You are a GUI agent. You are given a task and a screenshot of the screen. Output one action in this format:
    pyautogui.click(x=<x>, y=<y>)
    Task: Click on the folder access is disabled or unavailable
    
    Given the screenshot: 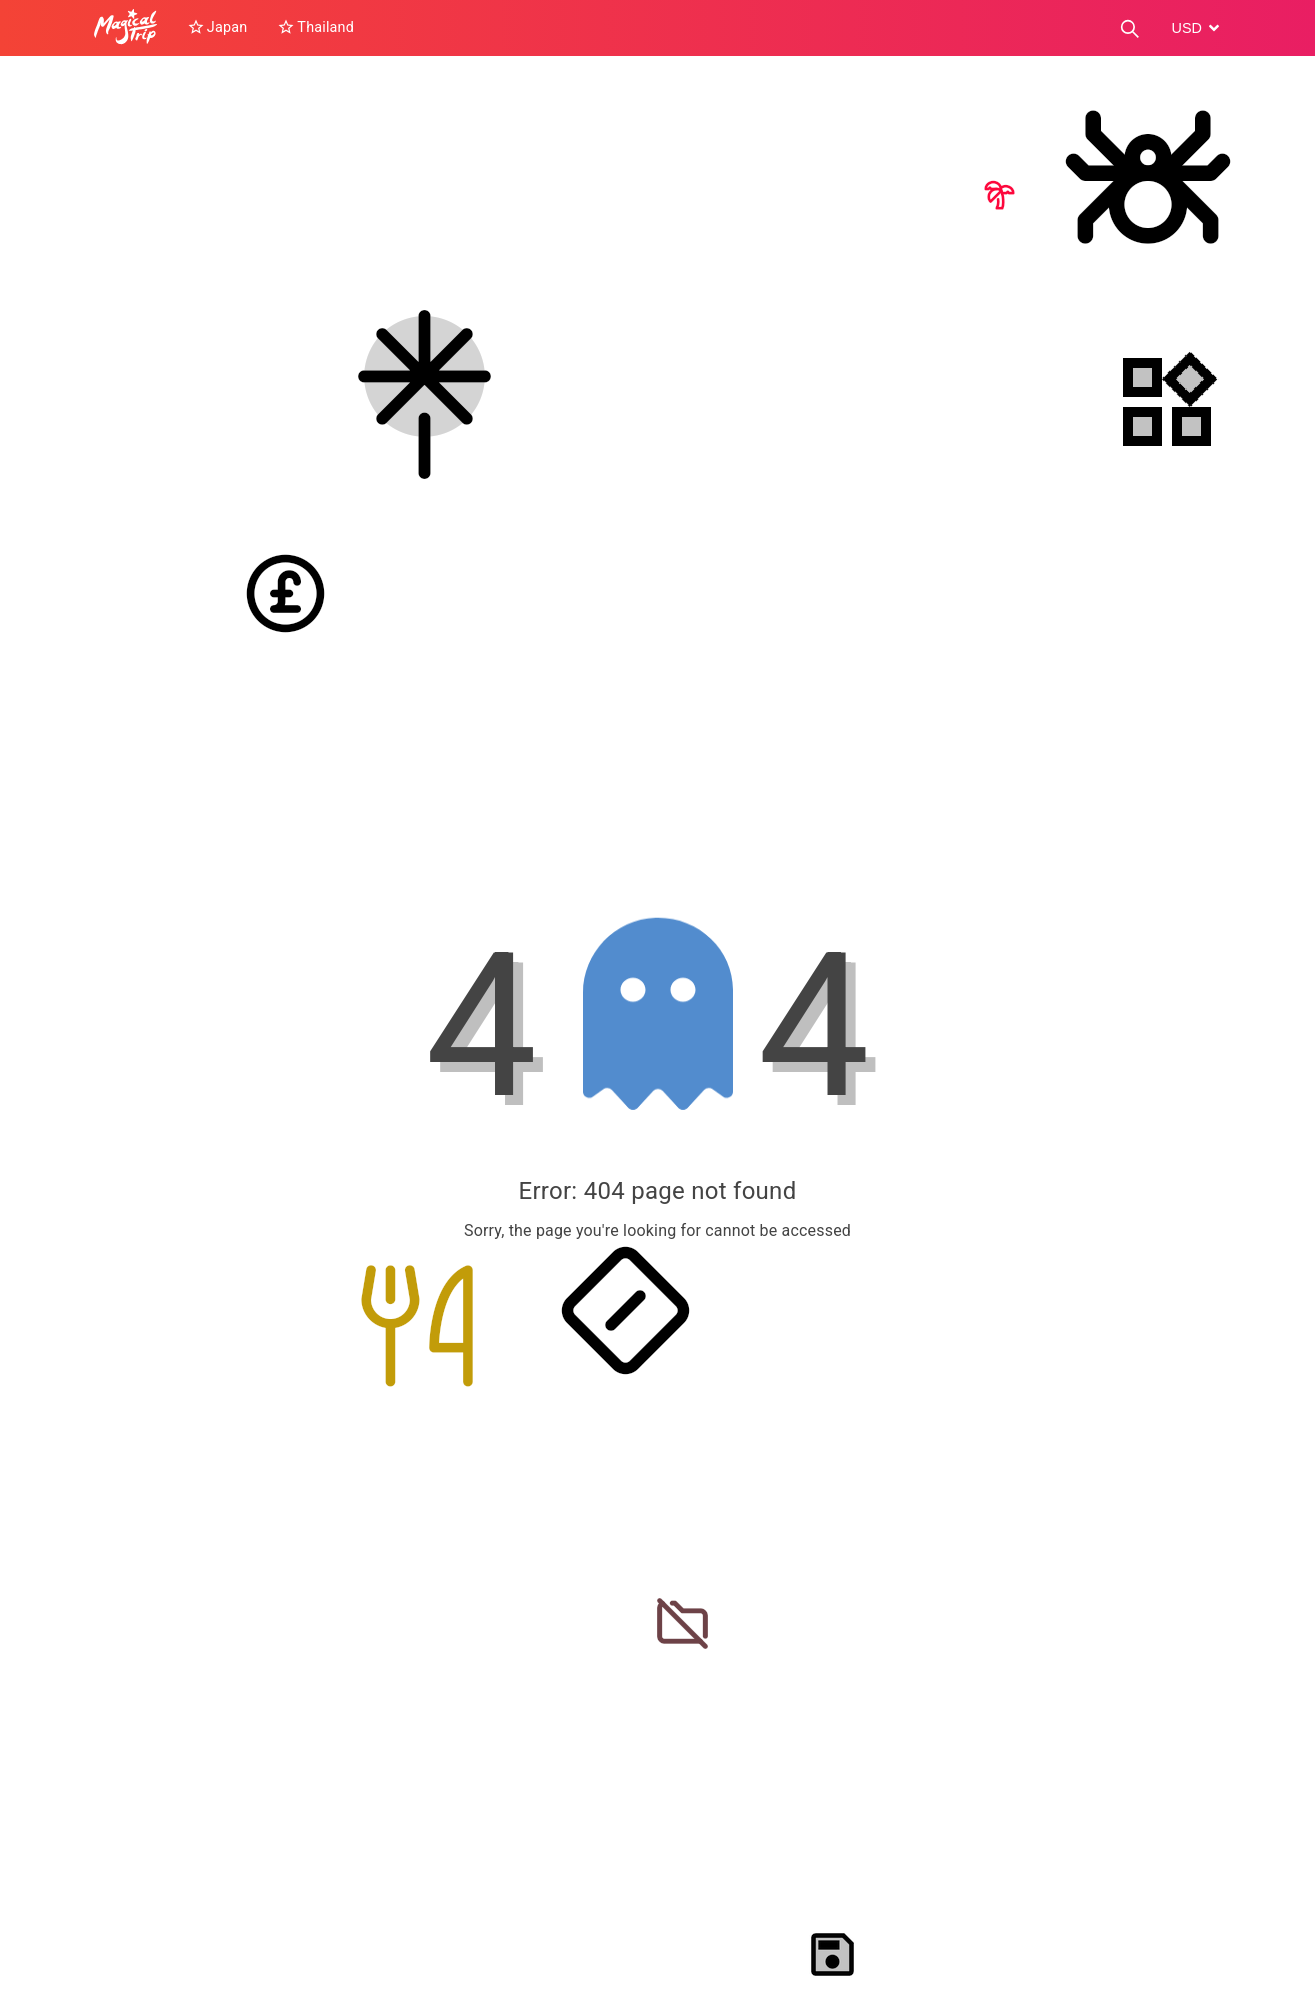 What is the action you would take?
    pyautogui.click(x=682, y=1623)
    